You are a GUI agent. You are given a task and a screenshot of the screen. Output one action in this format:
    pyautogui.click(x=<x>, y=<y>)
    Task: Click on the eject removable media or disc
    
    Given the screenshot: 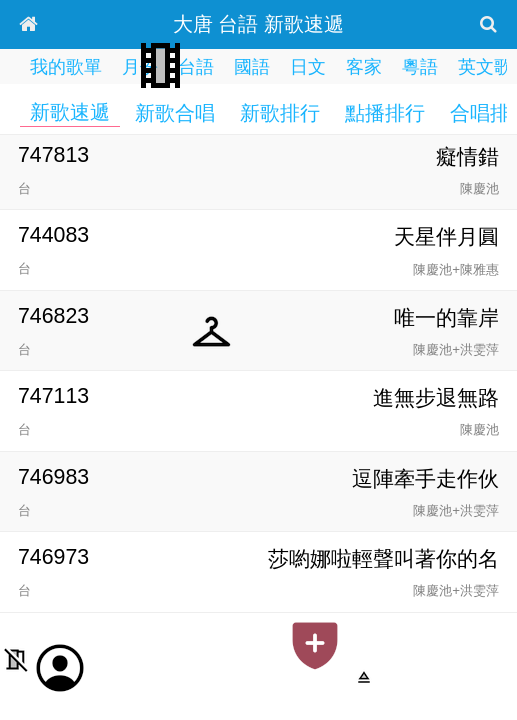 What is the action you would take?
    pyautogui.click(x=364, y=677)
    